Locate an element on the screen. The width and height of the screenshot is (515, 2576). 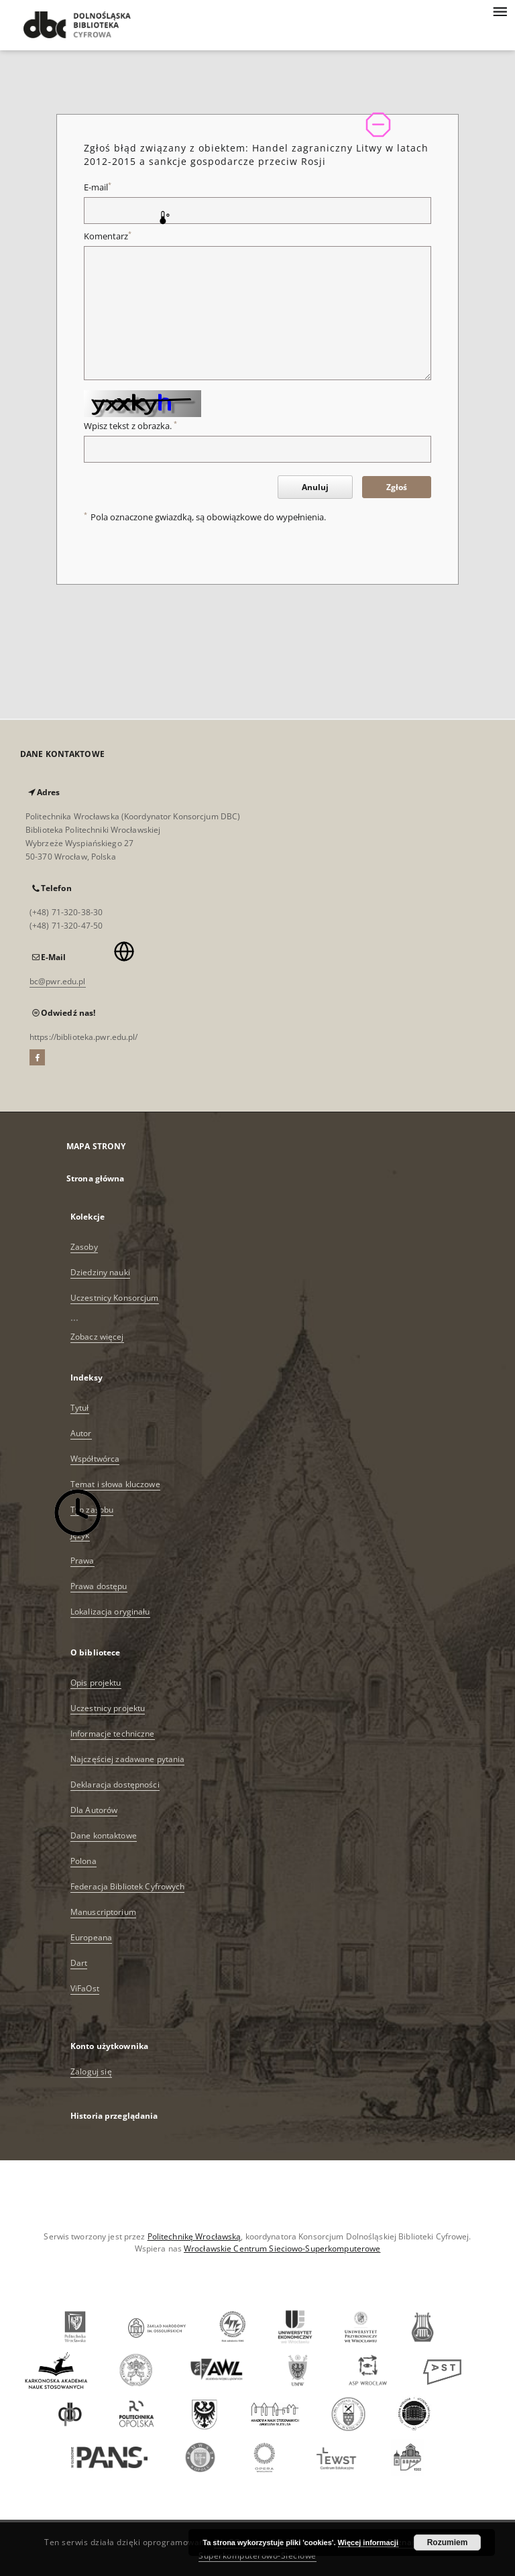
view current temperature is located at coordinates (163, 217).